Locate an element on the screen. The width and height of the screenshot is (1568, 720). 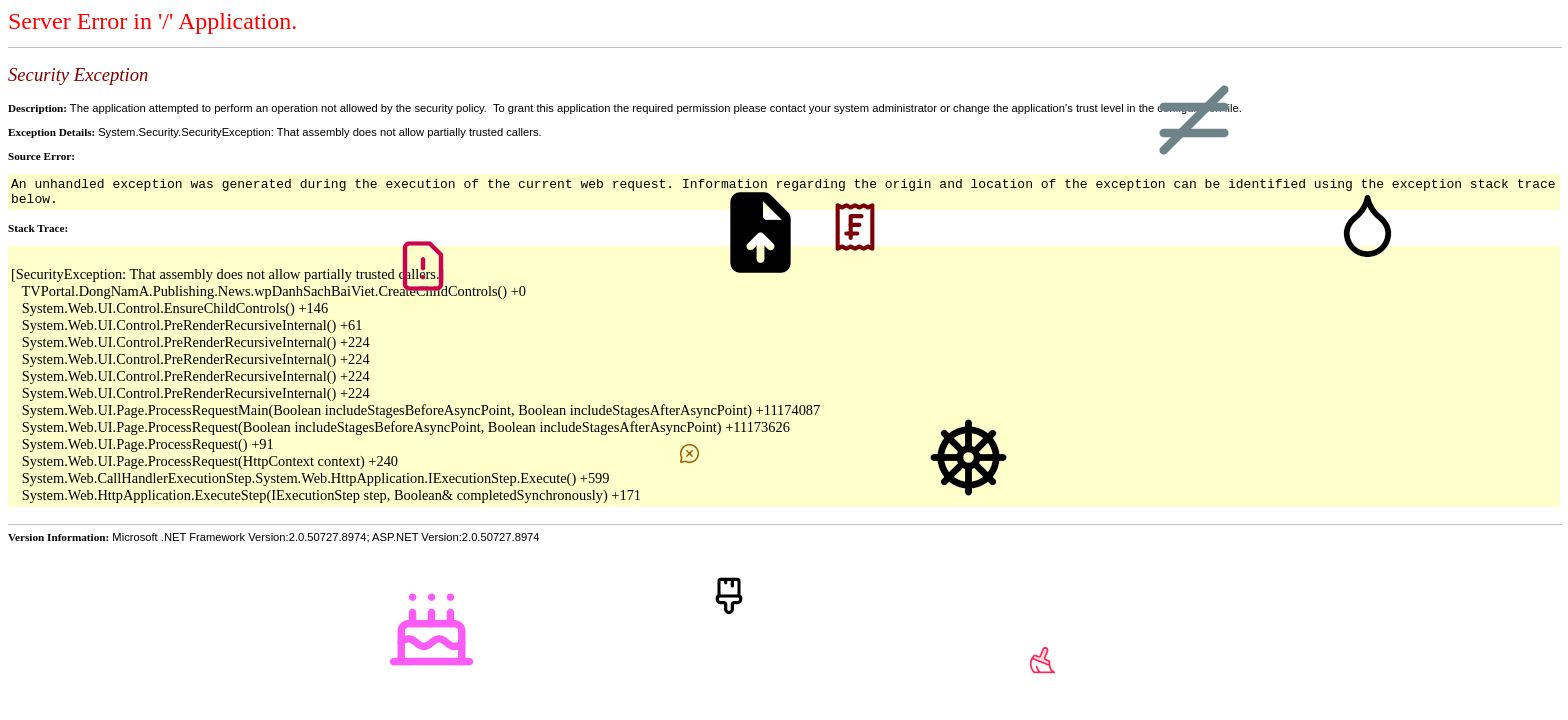
view receipt or transaction in swiss francs is located at coordinates (855, 227).